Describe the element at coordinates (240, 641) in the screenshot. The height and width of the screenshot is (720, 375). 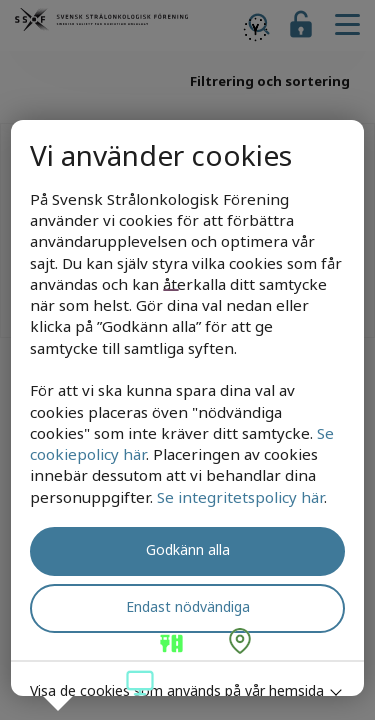
I see `view location on map` at that location.